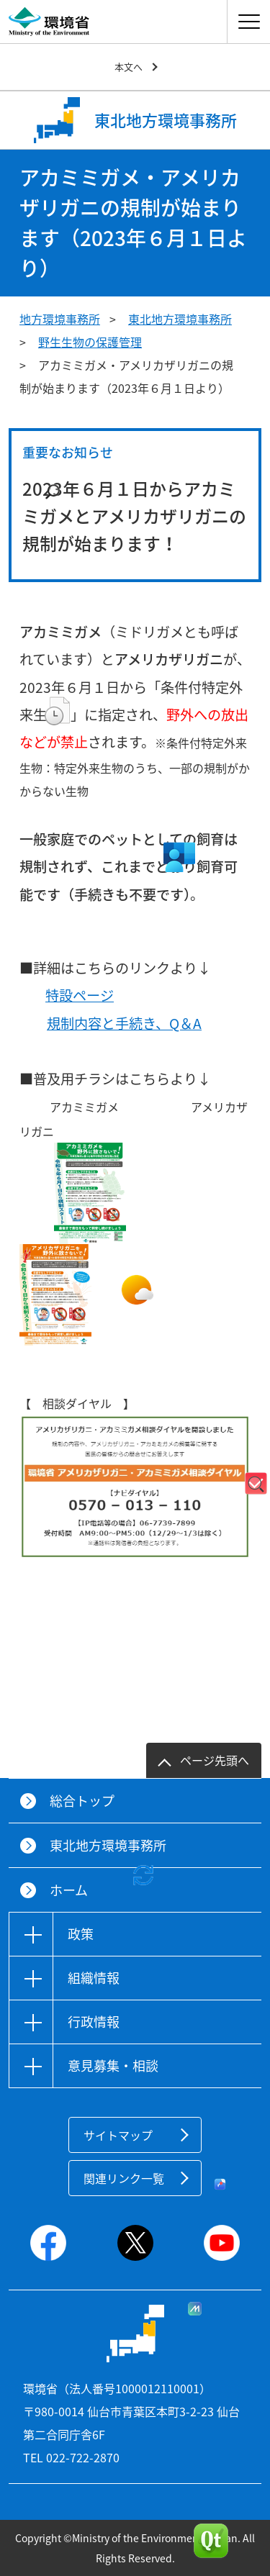  What do you see at coordinates (136, 1289) in the screenshot?
I see `open the weather app` at bounding box center [136, 1289].